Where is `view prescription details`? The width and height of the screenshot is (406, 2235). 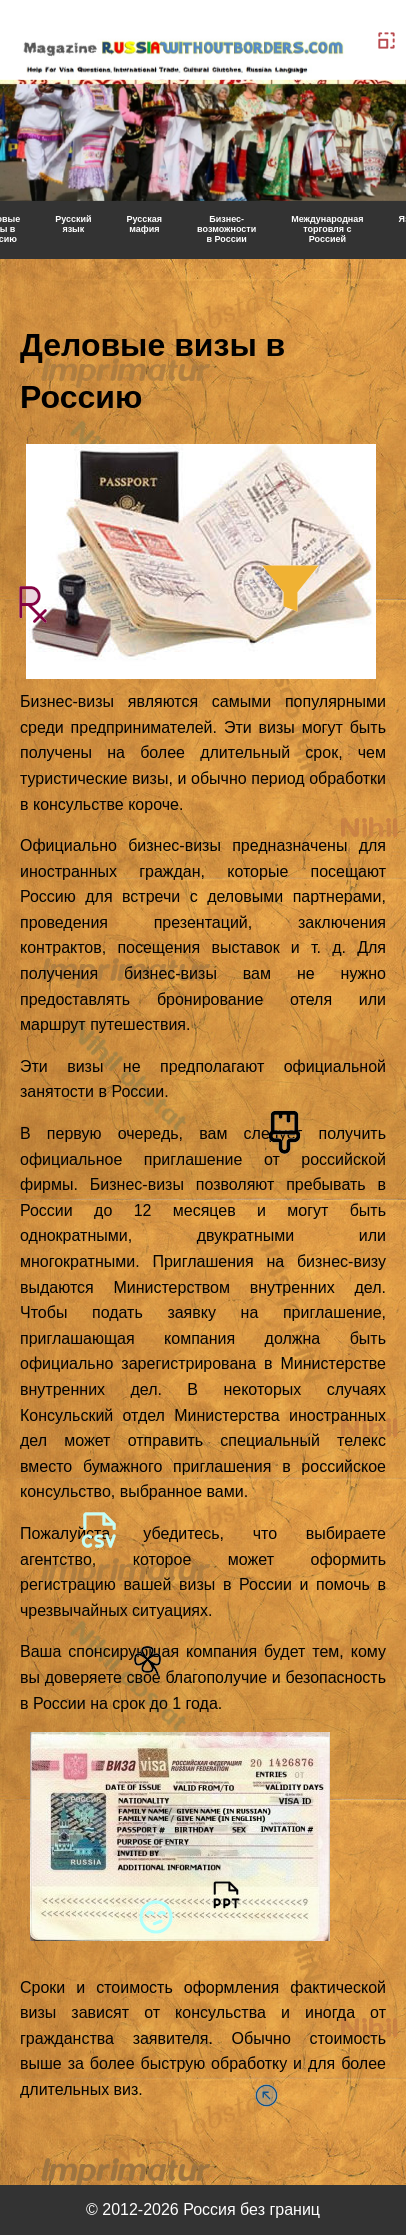 view prescription details is located at coordinates (31, 604).